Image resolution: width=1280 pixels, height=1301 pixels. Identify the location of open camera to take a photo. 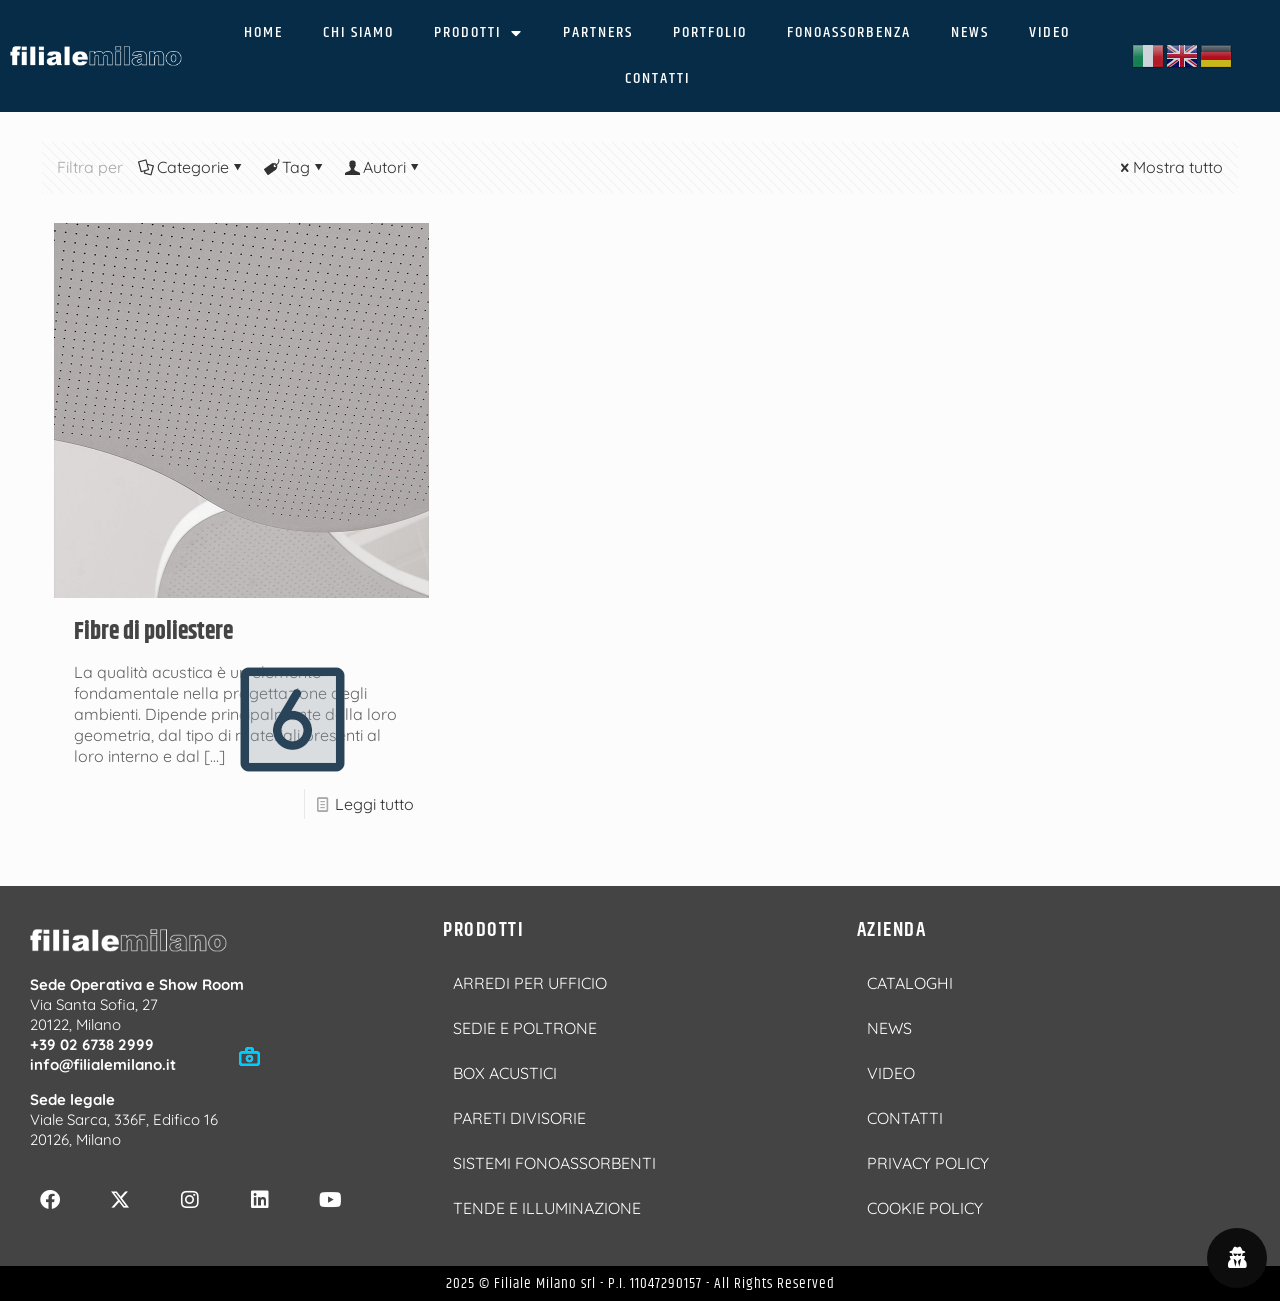
(249, 1056).